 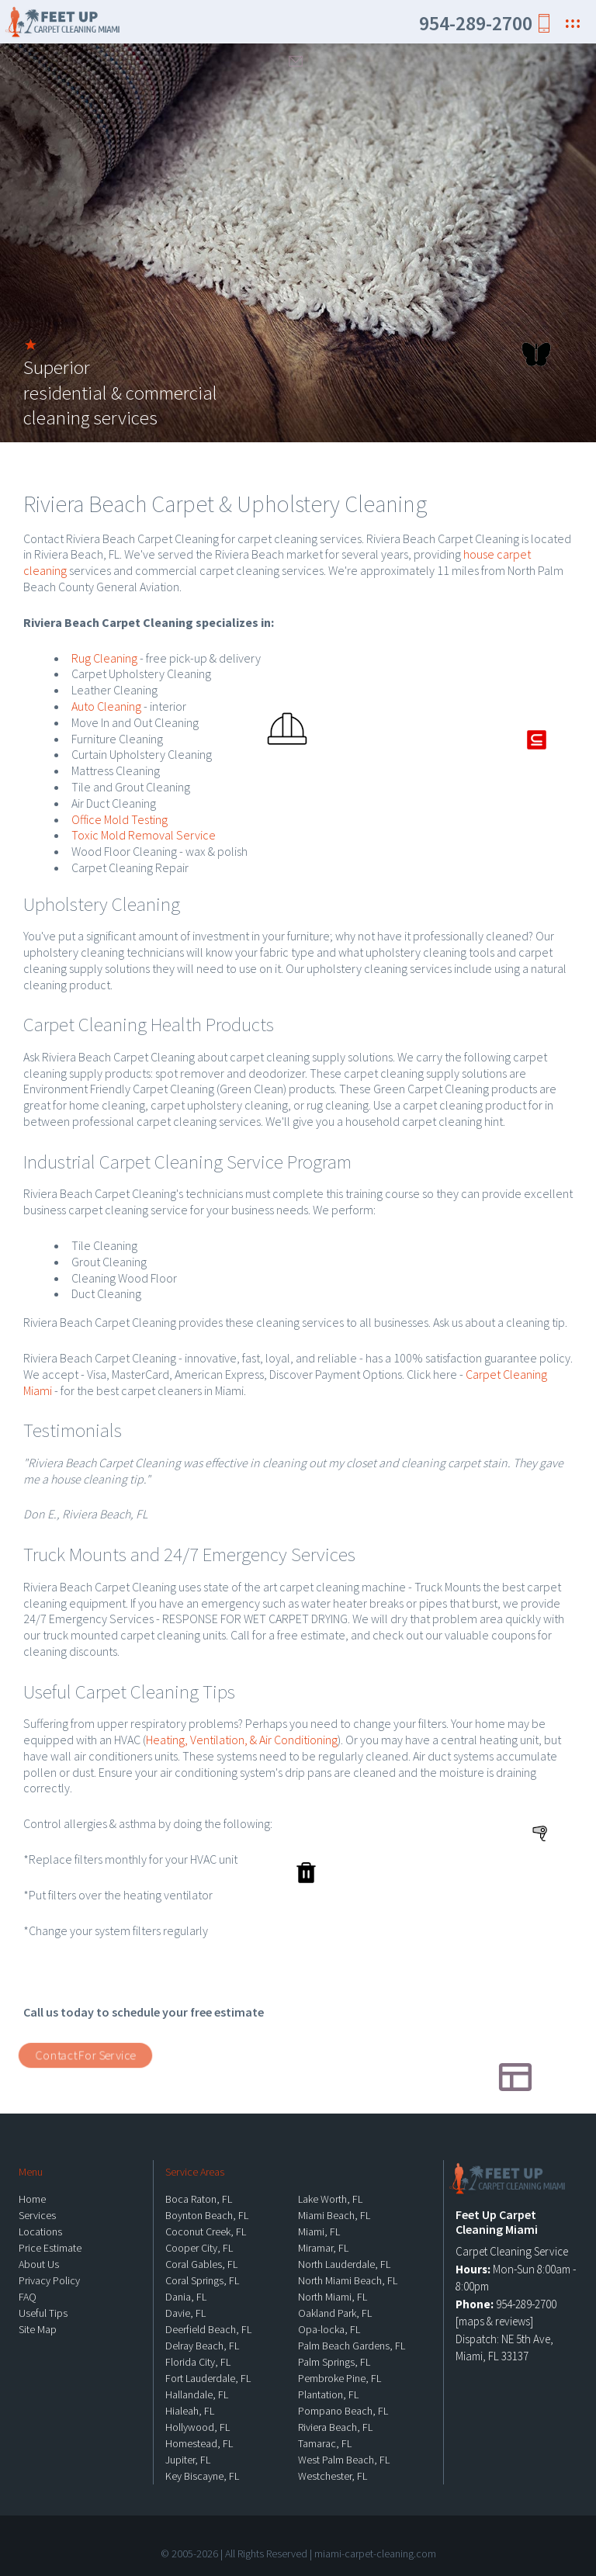 I want to click on indicates a subset relationship in mathematical or data contexts, so click(x=536, y=739).